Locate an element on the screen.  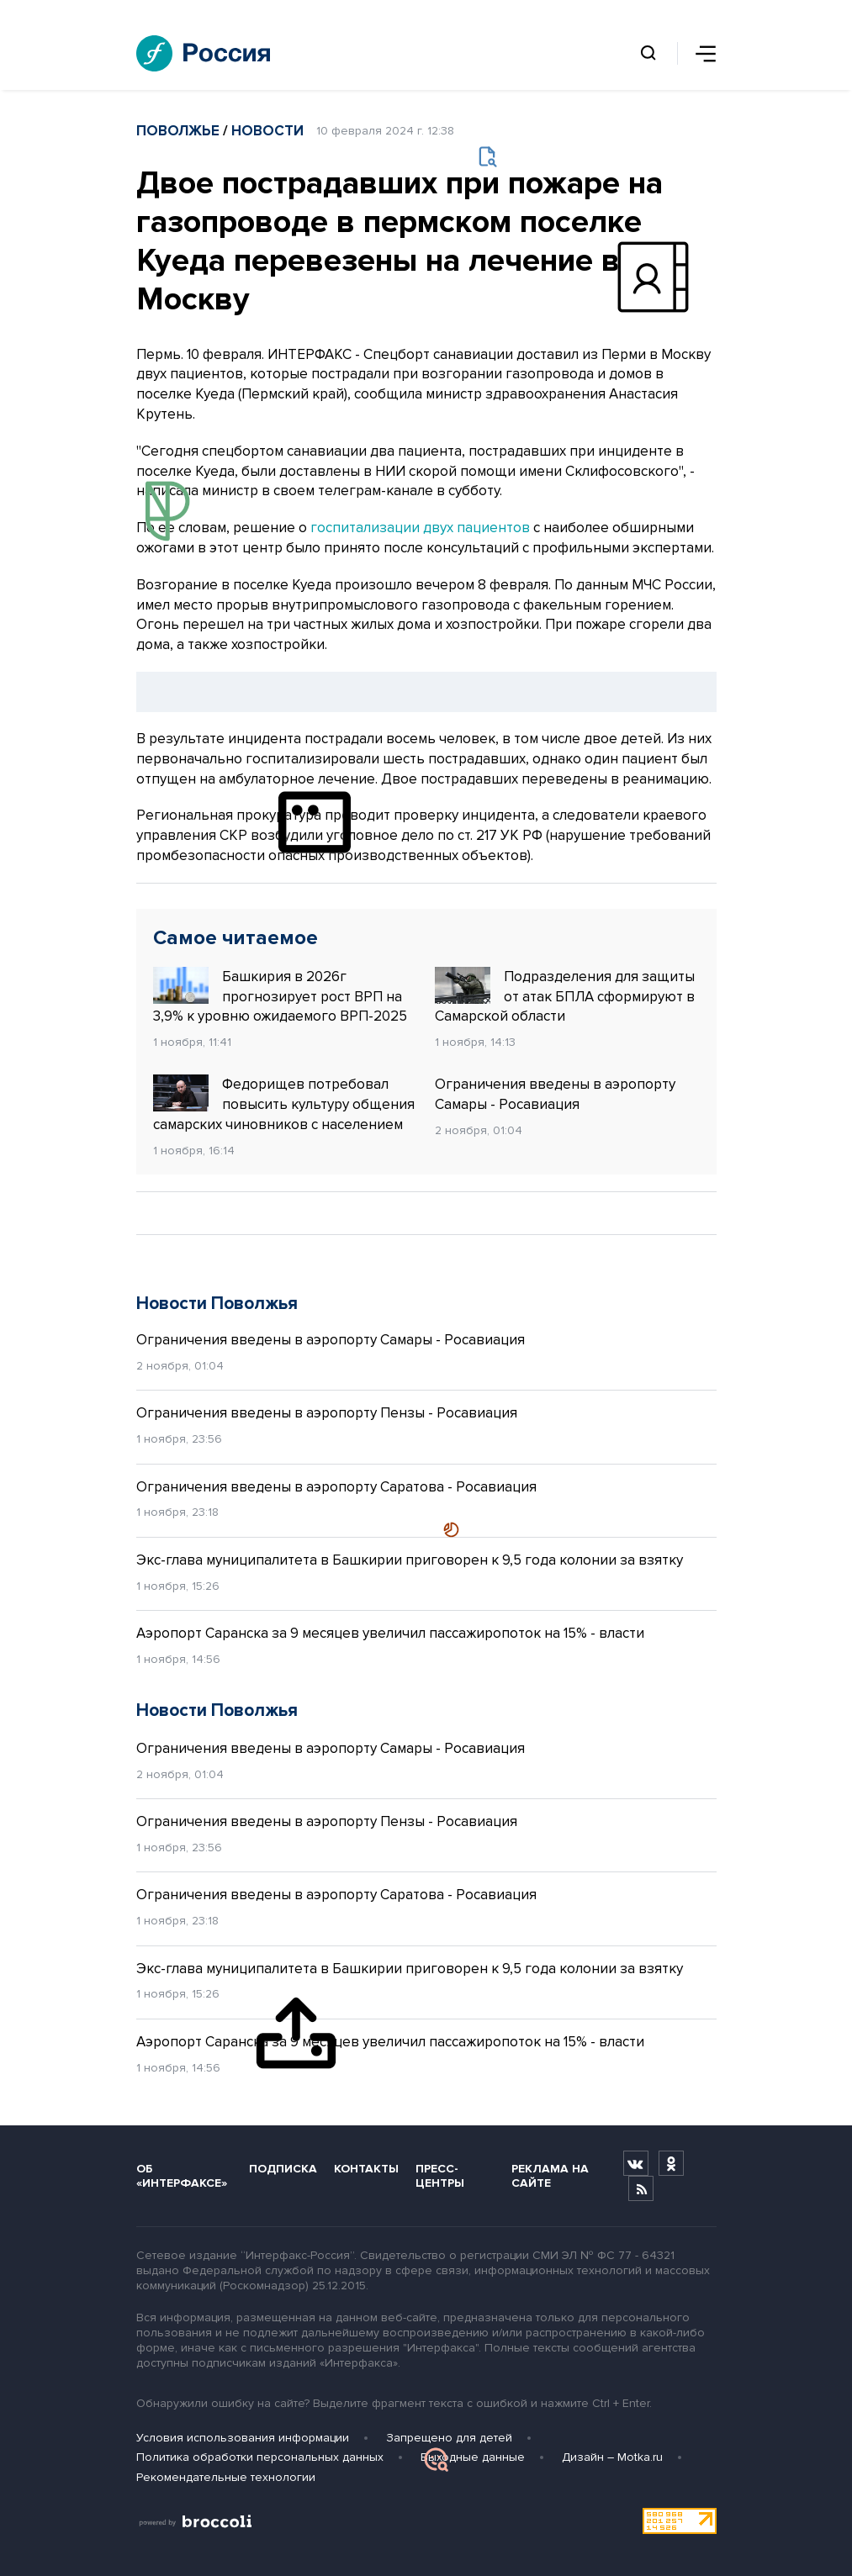
search for emotions or mood filters is located at coordinates (436, 2459).